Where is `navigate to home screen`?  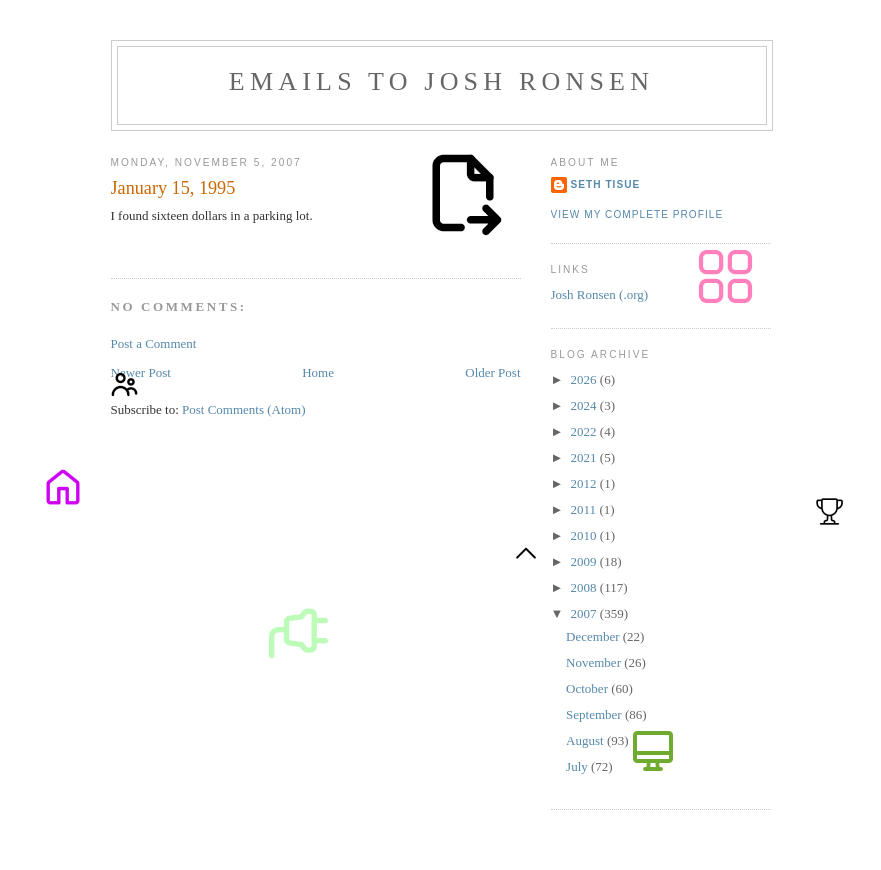
navigate to home screen is located at coordinates (63, 488).